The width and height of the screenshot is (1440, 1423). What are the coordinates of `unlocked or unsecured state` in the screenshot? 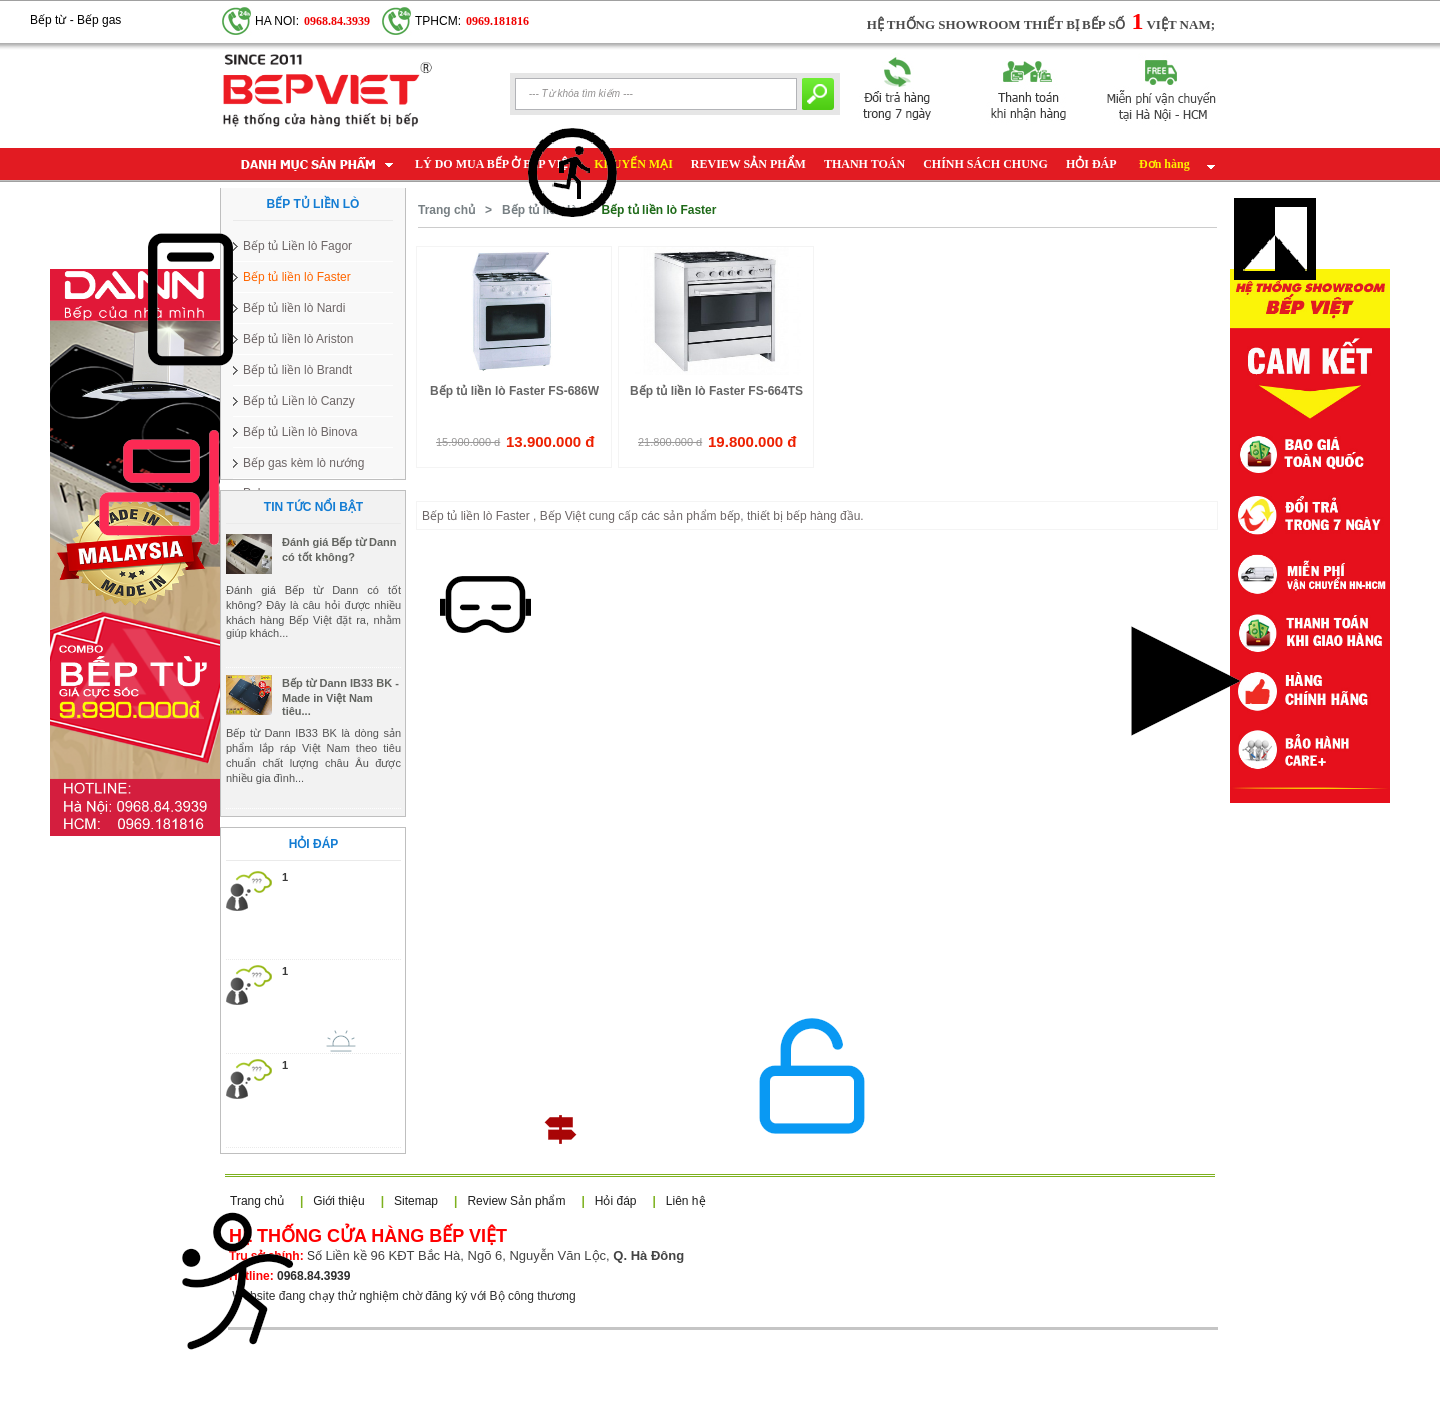 It's located at (812, 1076).